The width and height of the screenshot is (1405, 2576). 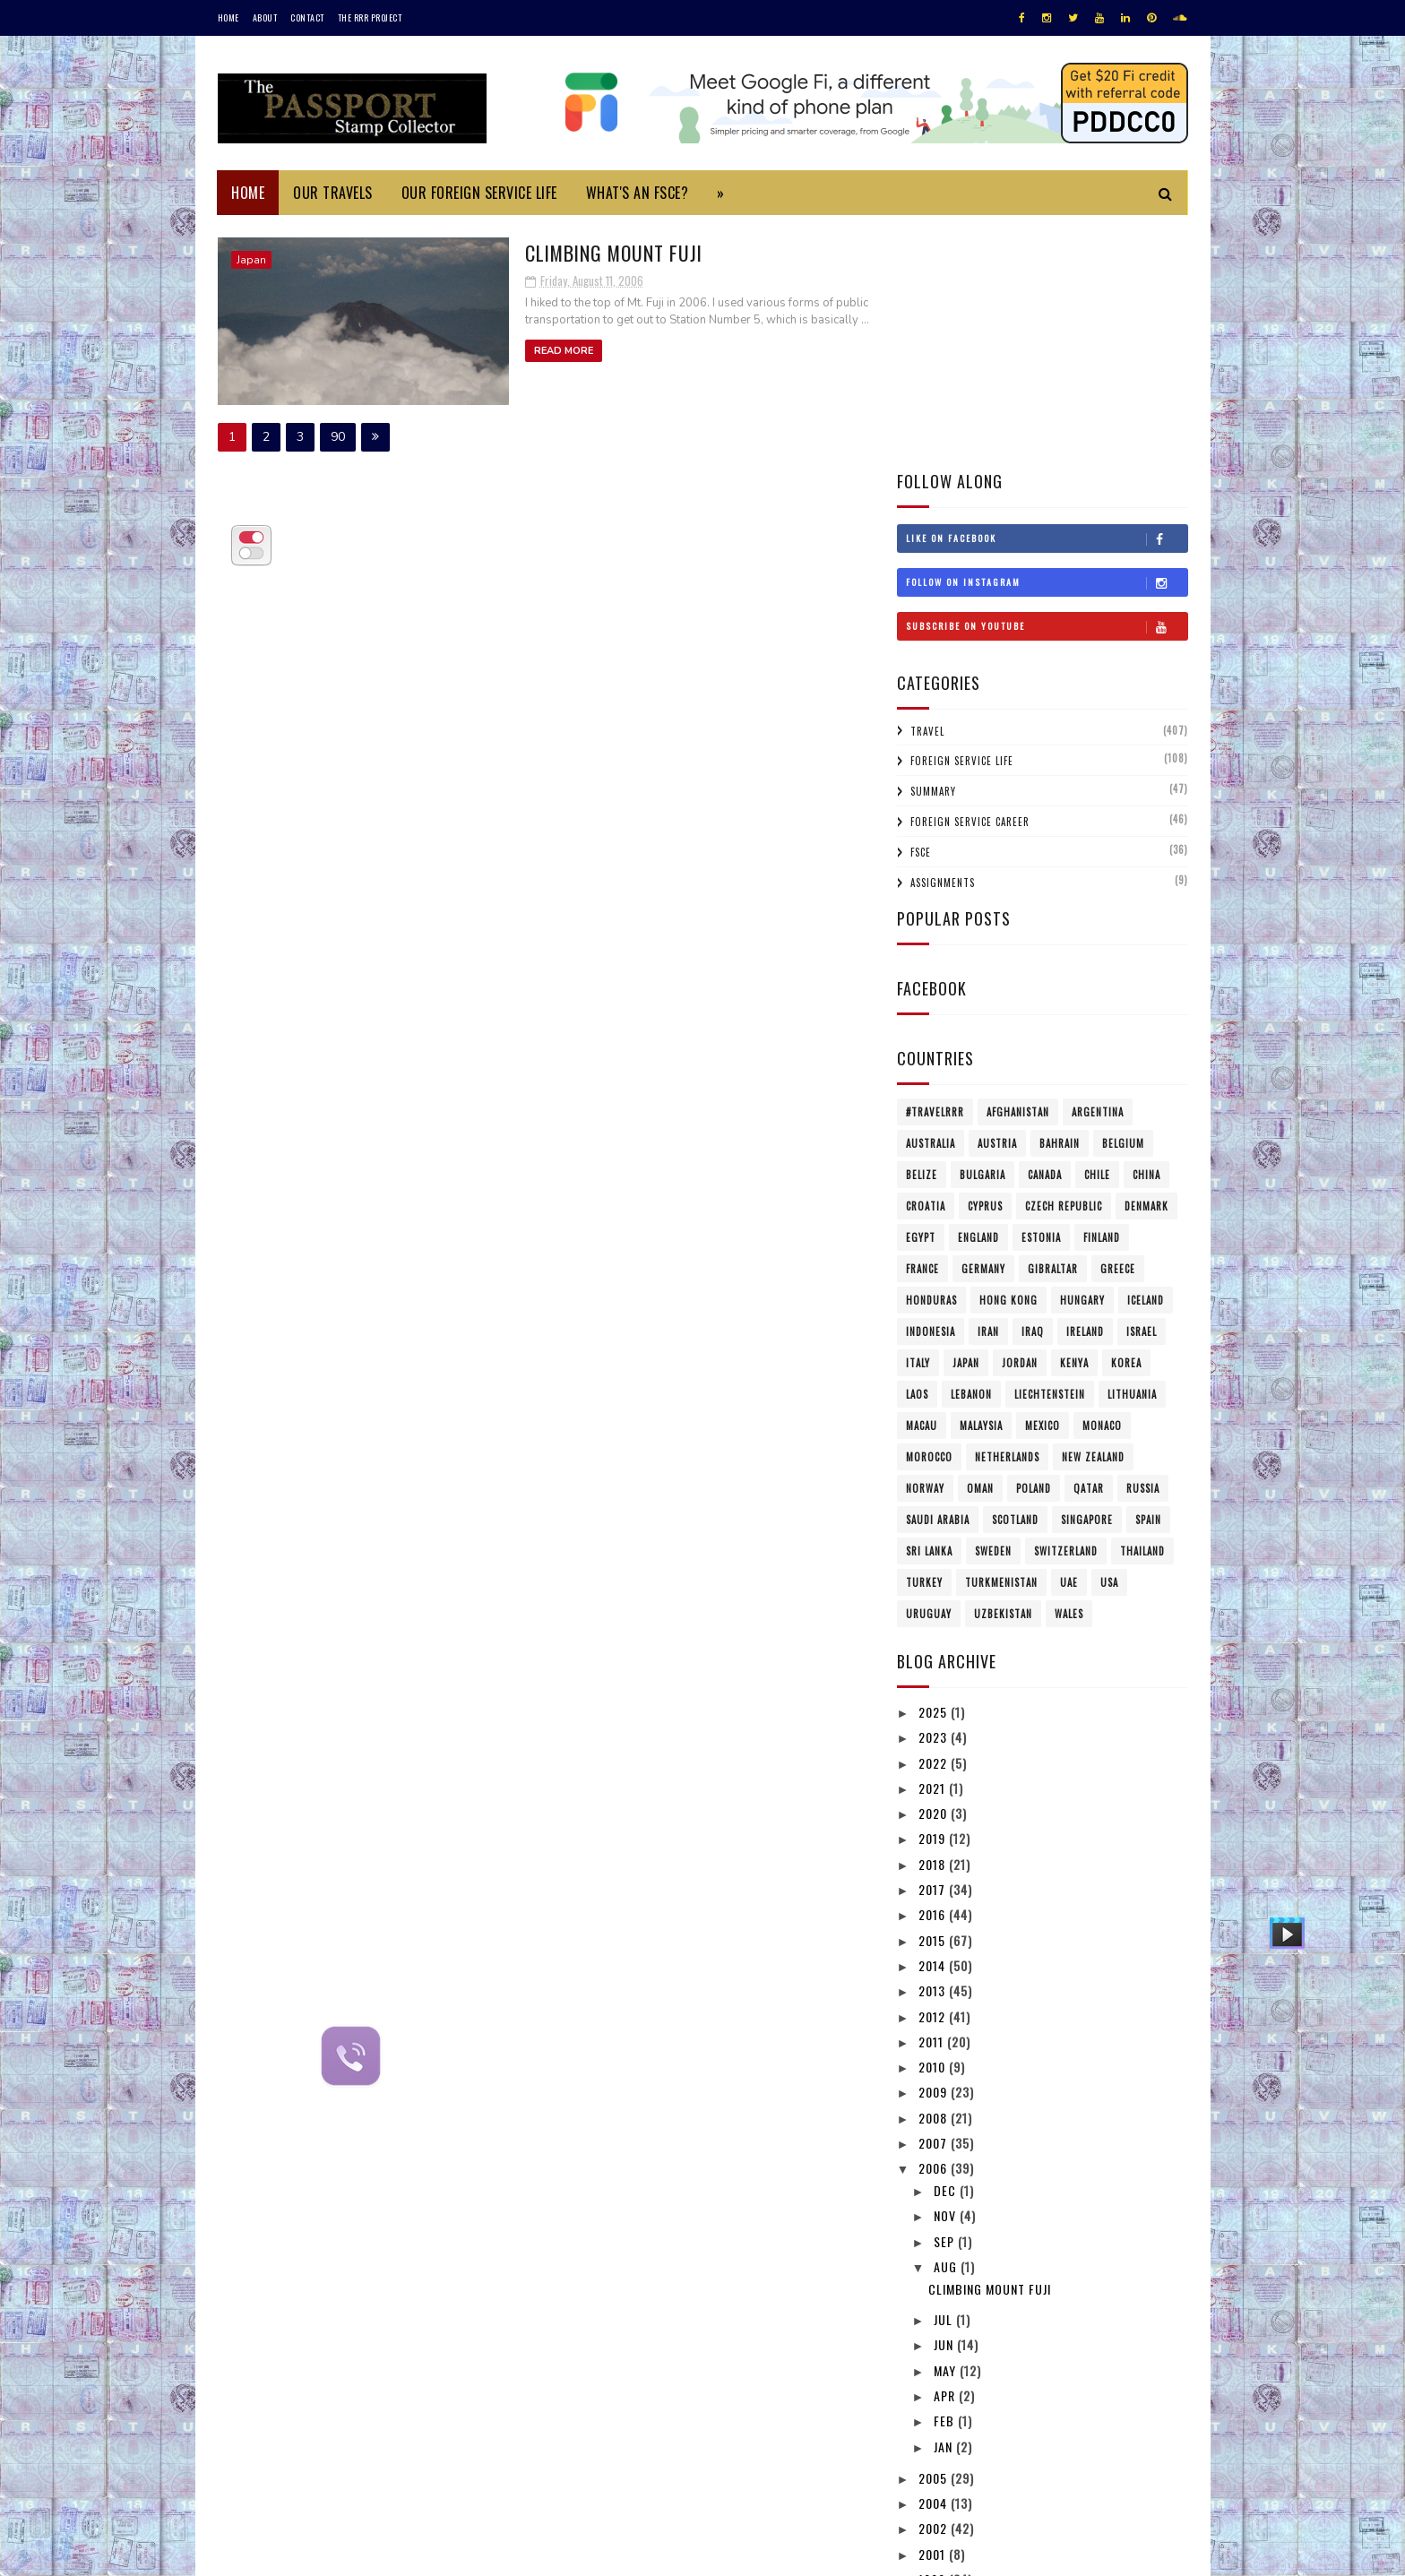 I want to click on open tv2 streaming app, so click(x=1287, y=1933).